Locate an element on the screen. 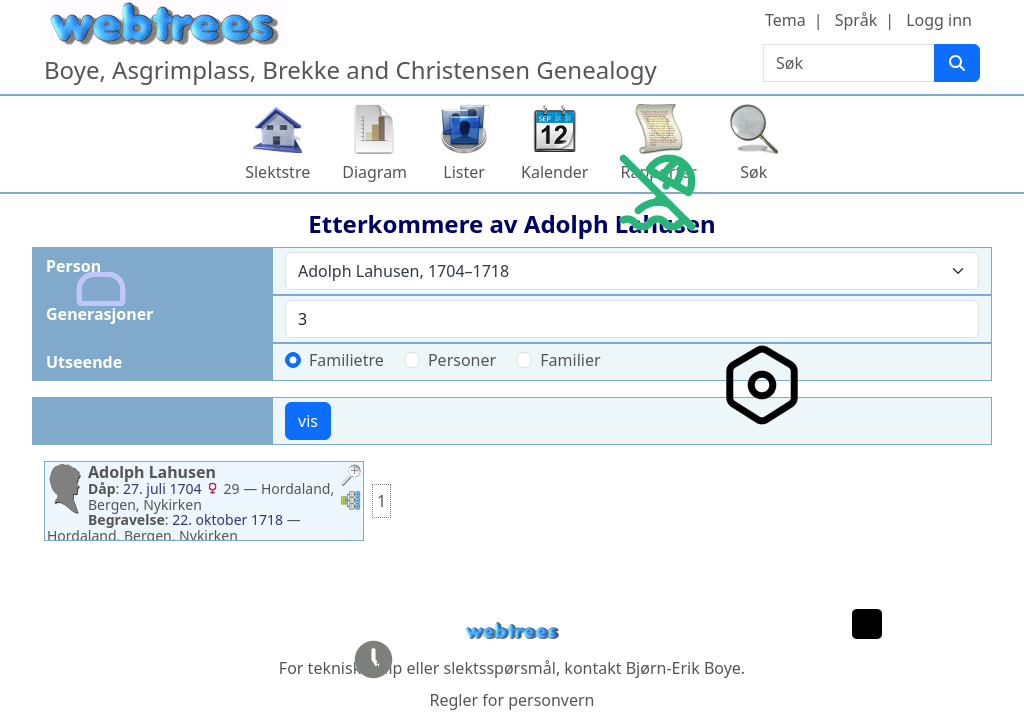 This screenshot has height=720, width=1024. stop media playback is located at coordinates (867, 624).